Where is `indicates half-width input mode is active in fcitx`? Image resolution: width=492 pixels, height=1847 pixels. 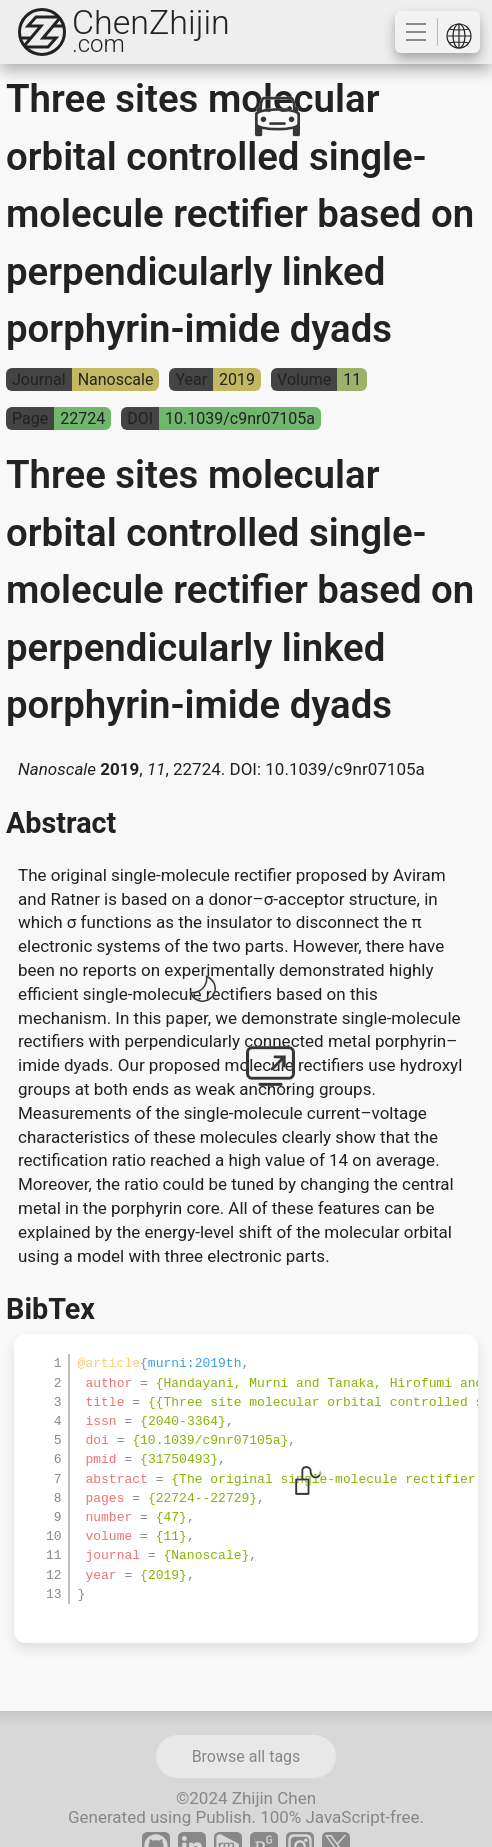
indicates half-width input mode is active in fcitx is located at coordinates (202, 988).